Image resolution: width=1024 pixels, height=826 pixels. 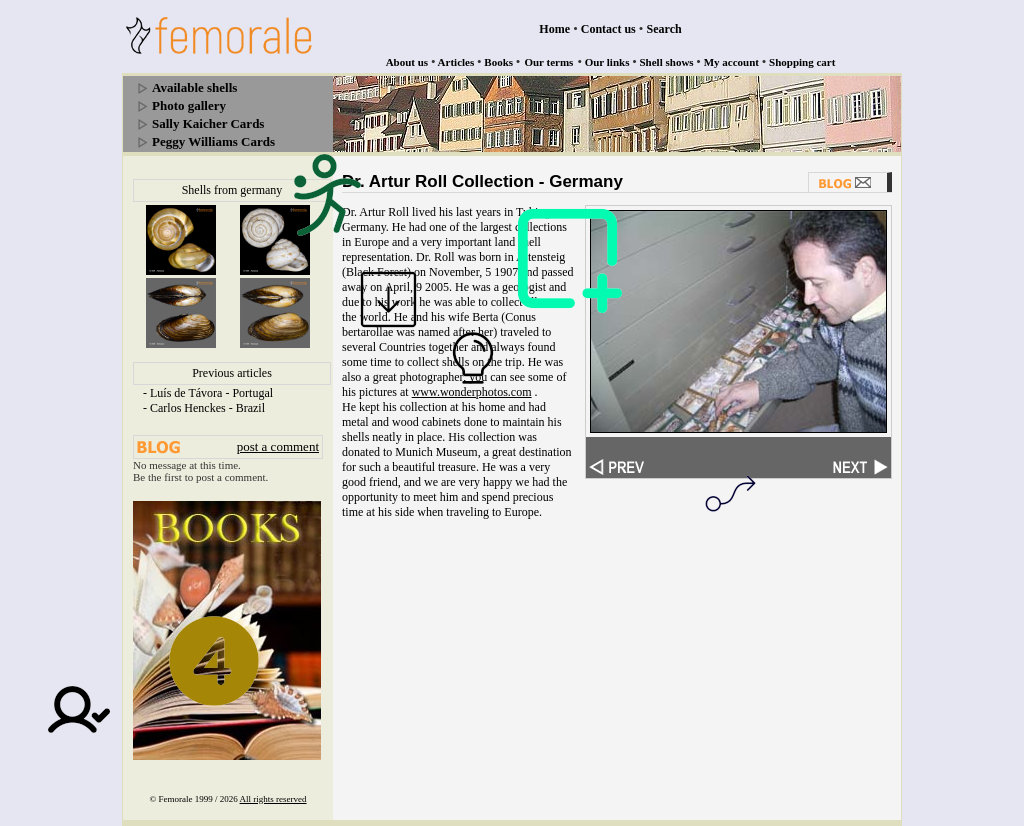 What do you see at coordinates (473, 358) in the screenshot?
I see `view tips or helpful suggestions` at bounding box center [473, 358].